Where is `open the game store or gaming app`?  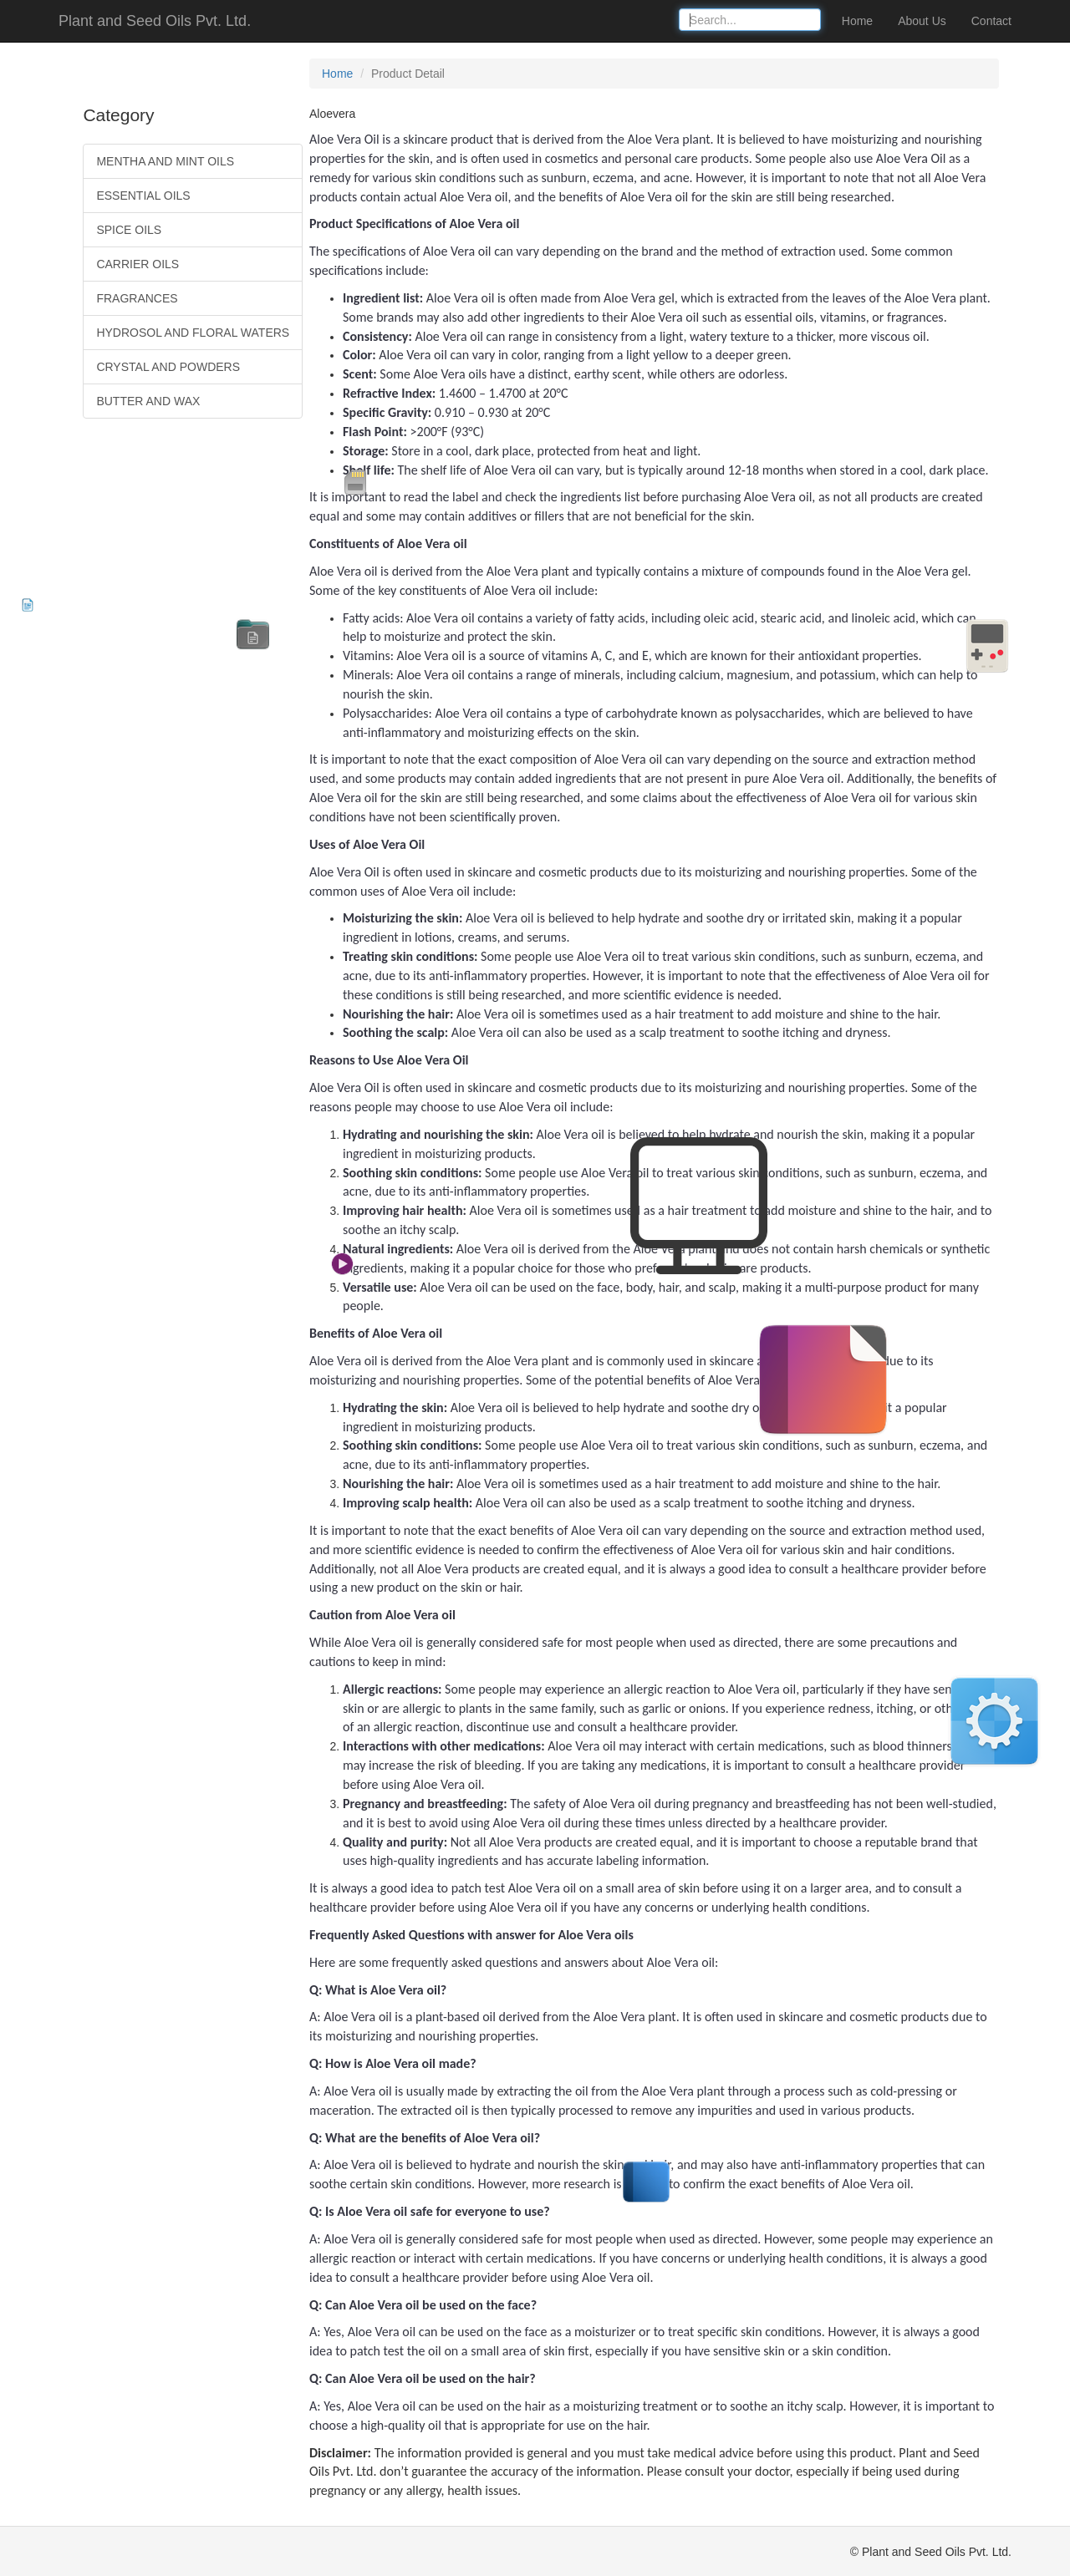 open the game store or gaming app is located at coordinates (987, 646).